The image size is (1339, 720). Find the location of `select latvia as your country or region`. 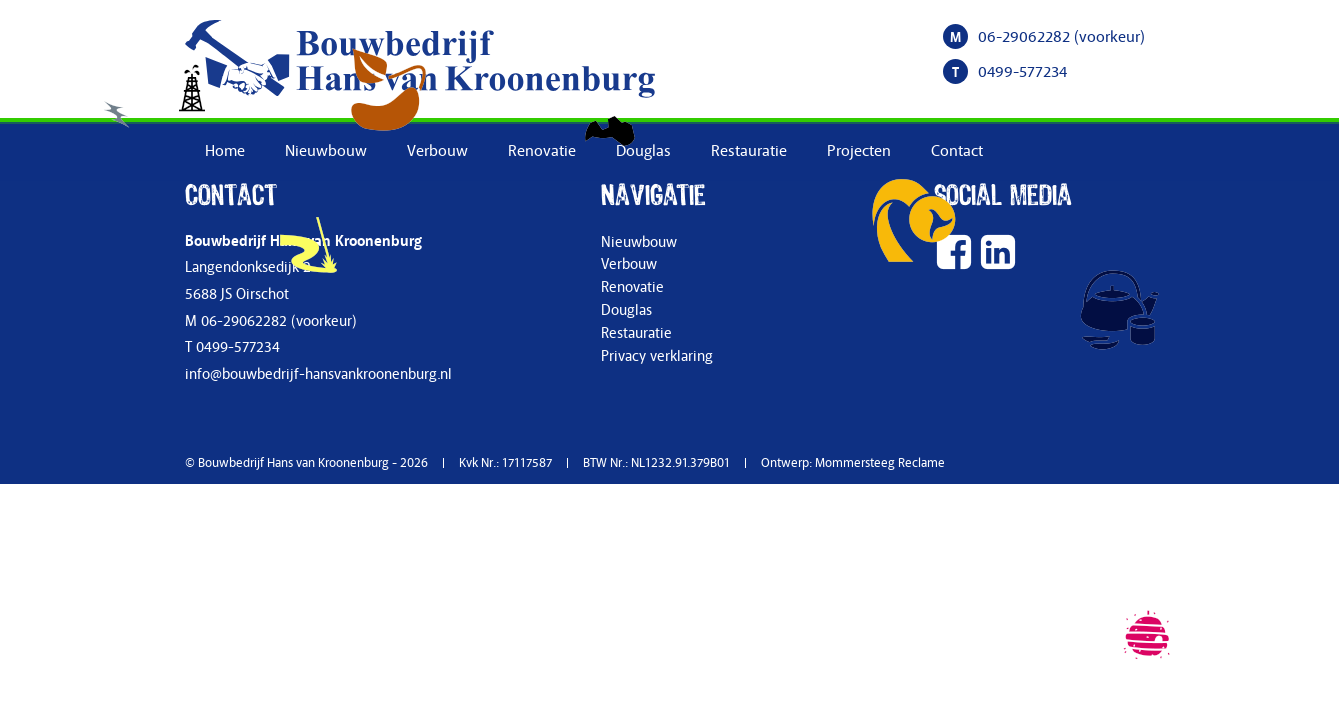

select latvia as your country or region is located at coordinates (610, 131).